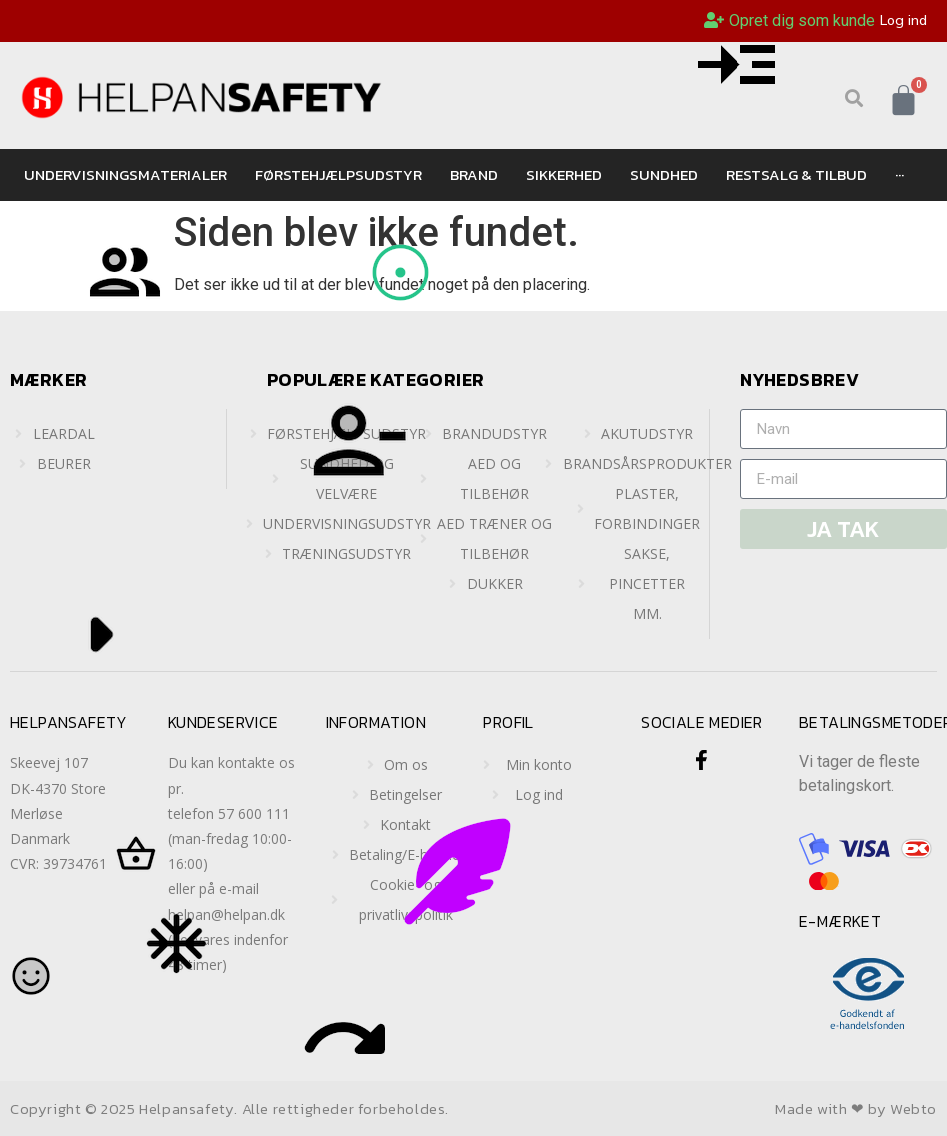 Image resolution: width=947 pixels, height=1136 pixels. What do you see at coordinates (456, 872) in the screenshot?
I see `compose a new message or note` at bounding box center [456, 872].